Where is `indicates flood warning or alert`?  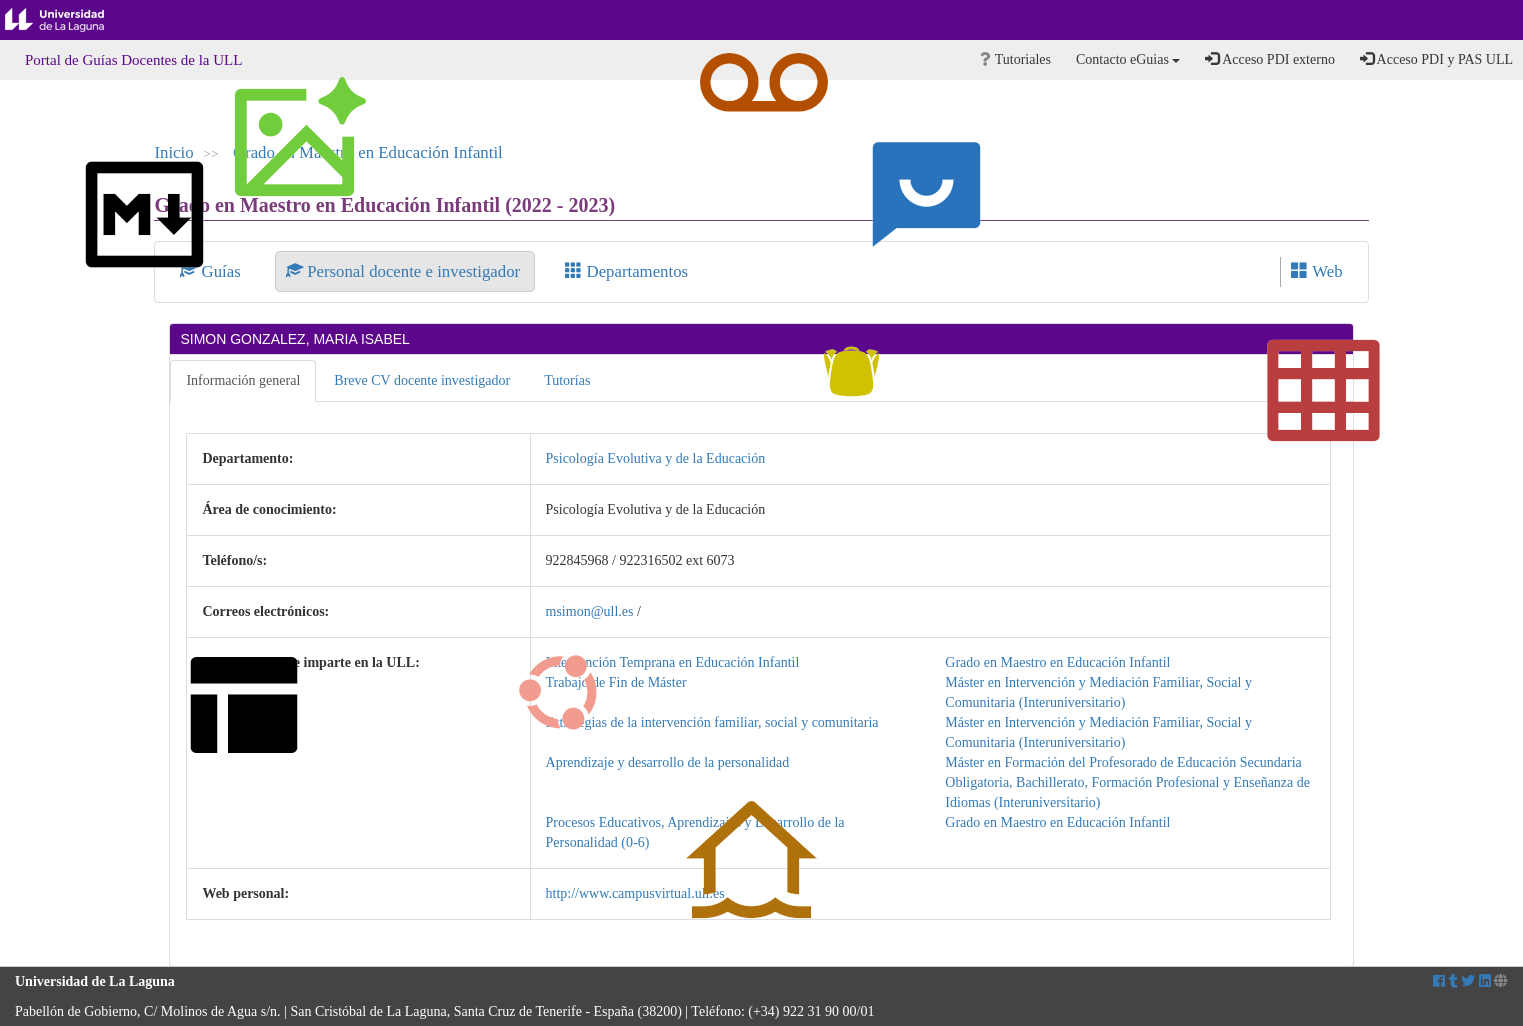 indicates flood warning or alert is located at coordinates (751, 864).